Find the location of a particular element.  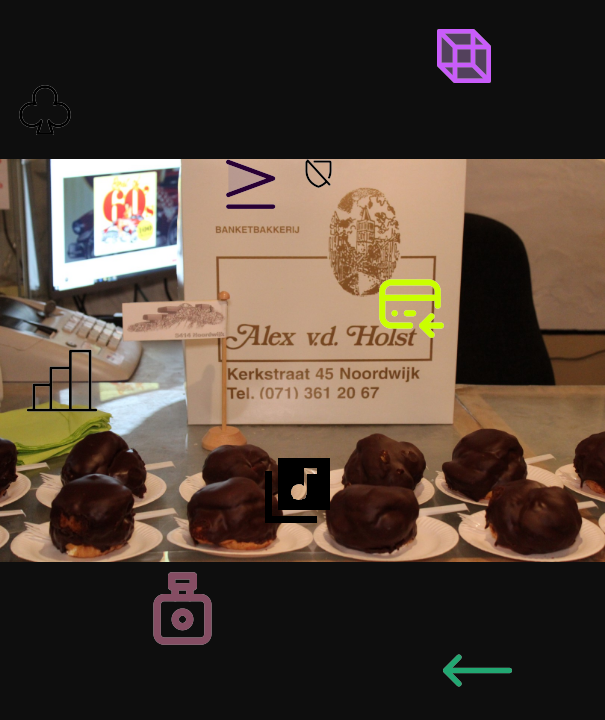

go back to the previous screen is located at coordinates (477, 670).